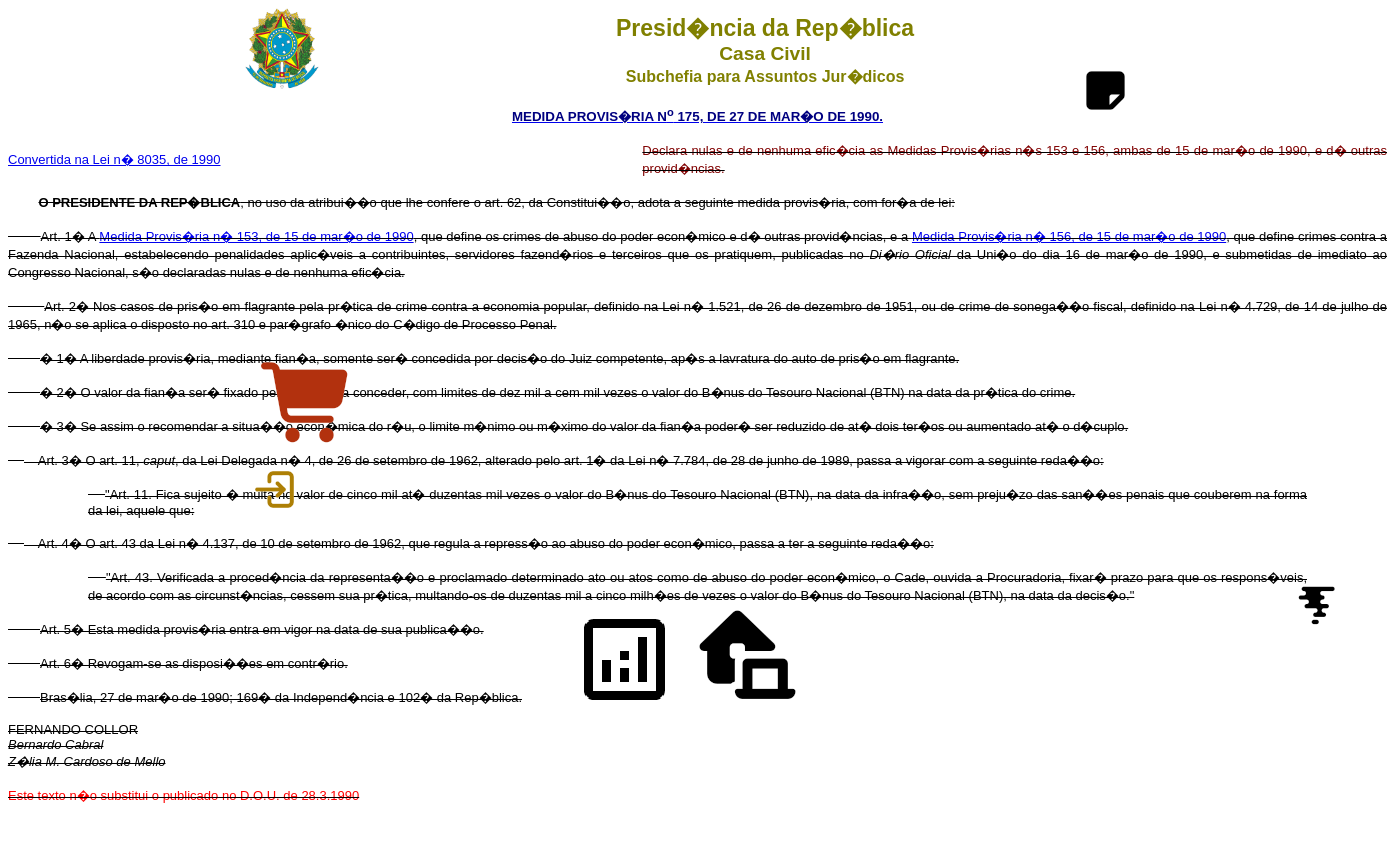  I want to click on view your shopping cart, so click(309, 403).